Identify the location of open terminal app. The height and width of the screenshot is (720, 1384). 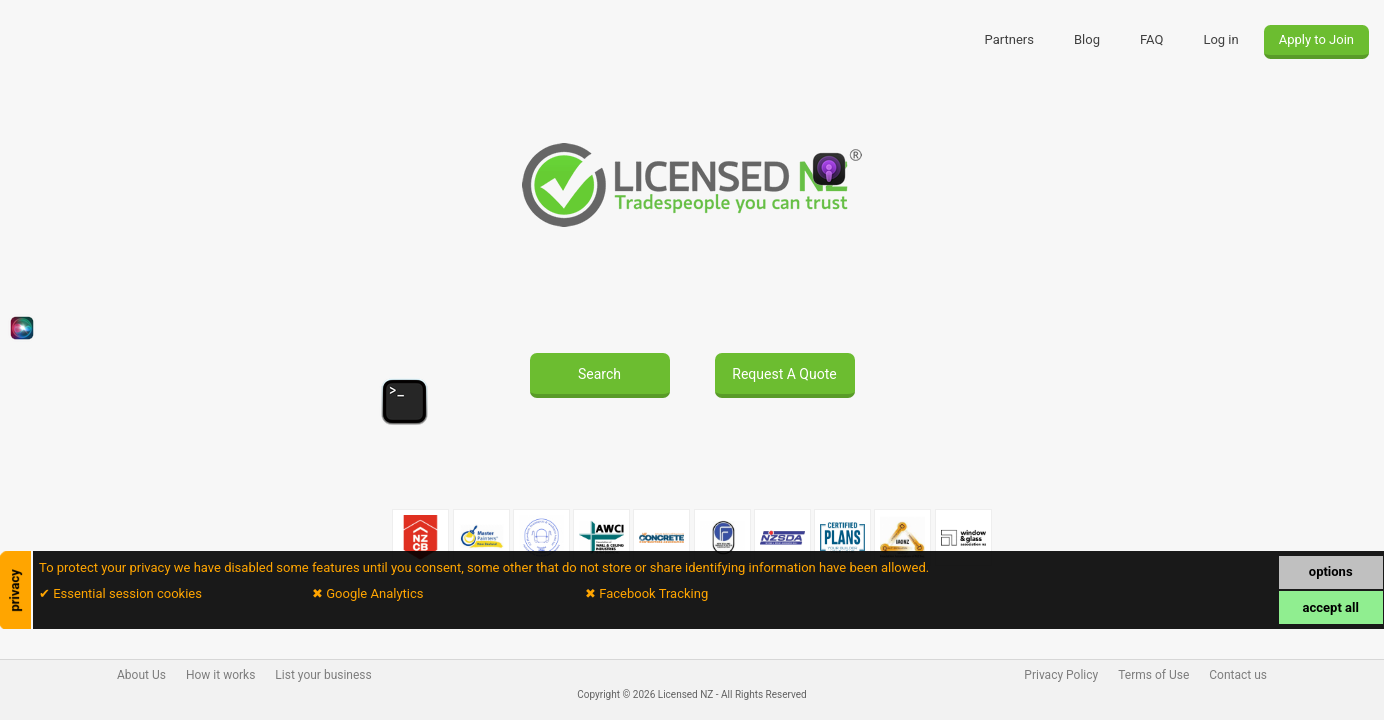
(404, 401).